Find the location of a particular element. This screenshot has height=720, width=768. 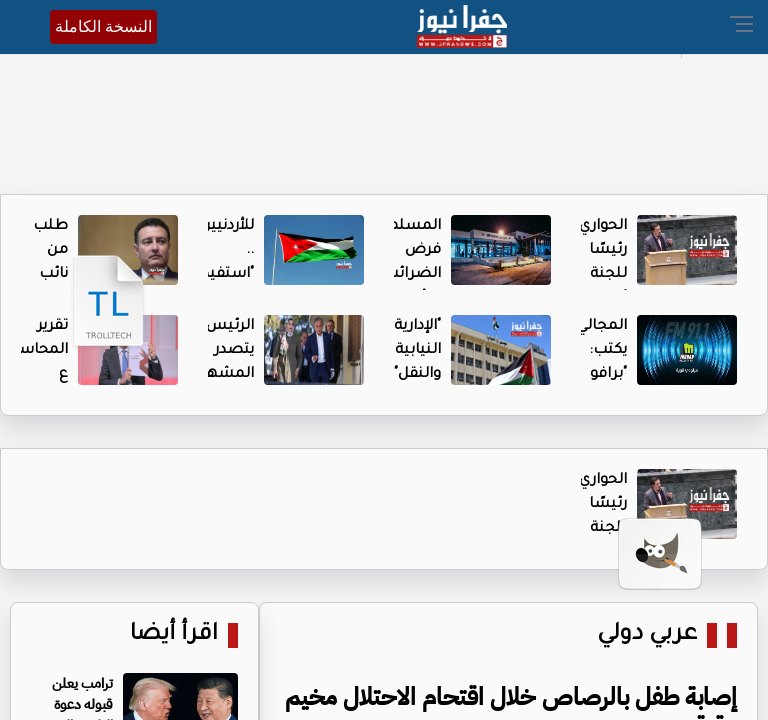

open a GIMP image file is located at coordinates (660, 551).